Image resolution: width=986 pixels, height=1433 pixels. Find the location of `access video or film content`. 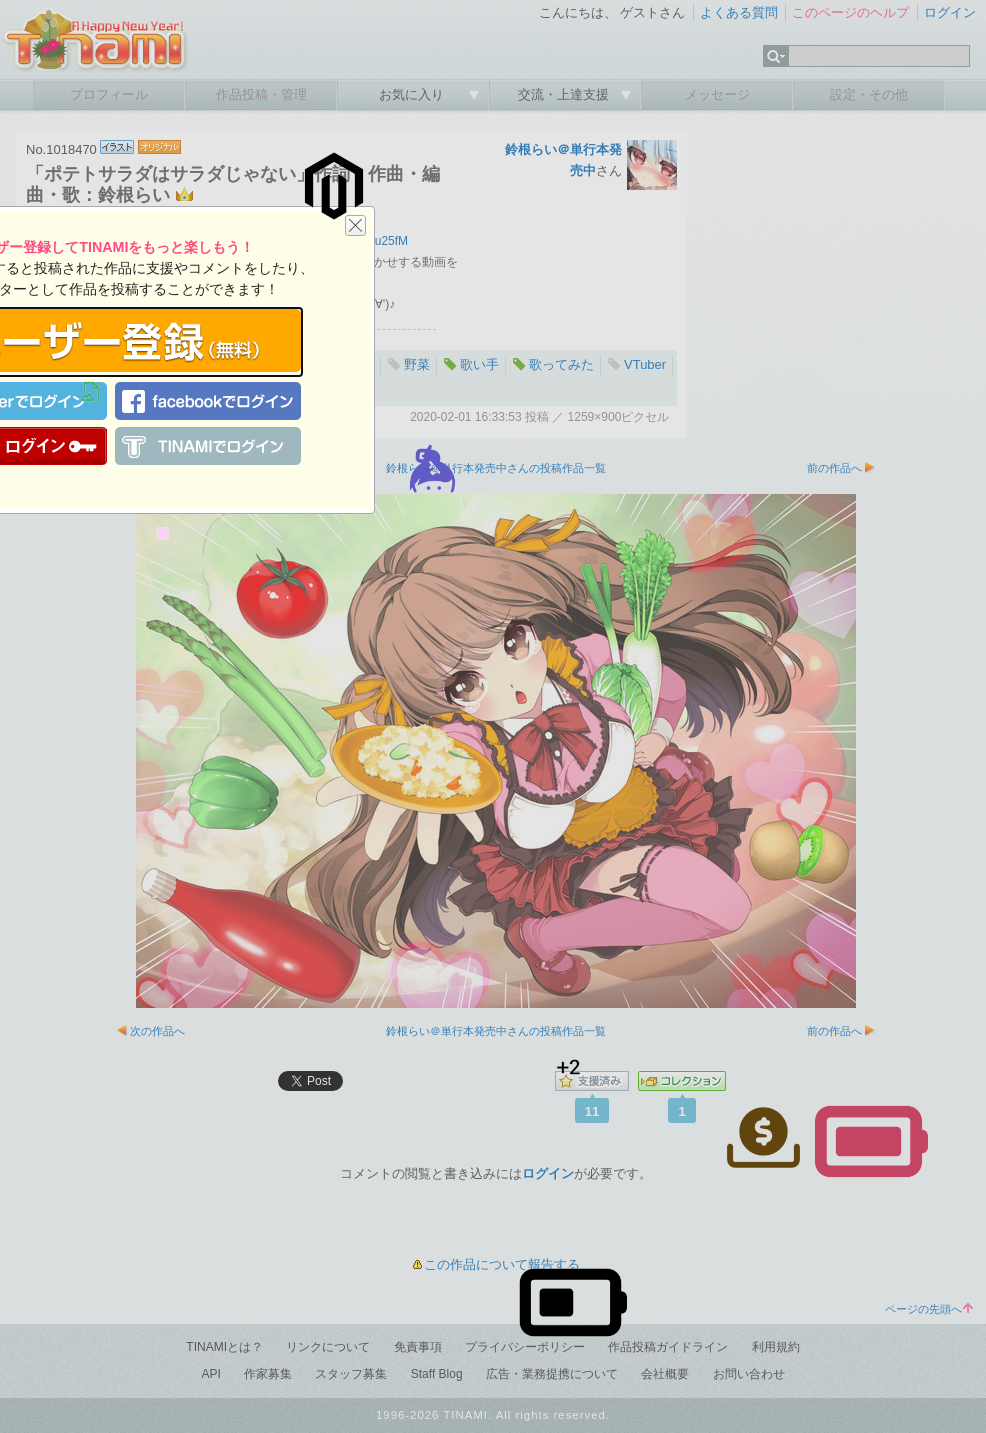

access video or film content is located at coordinates (162, 533).